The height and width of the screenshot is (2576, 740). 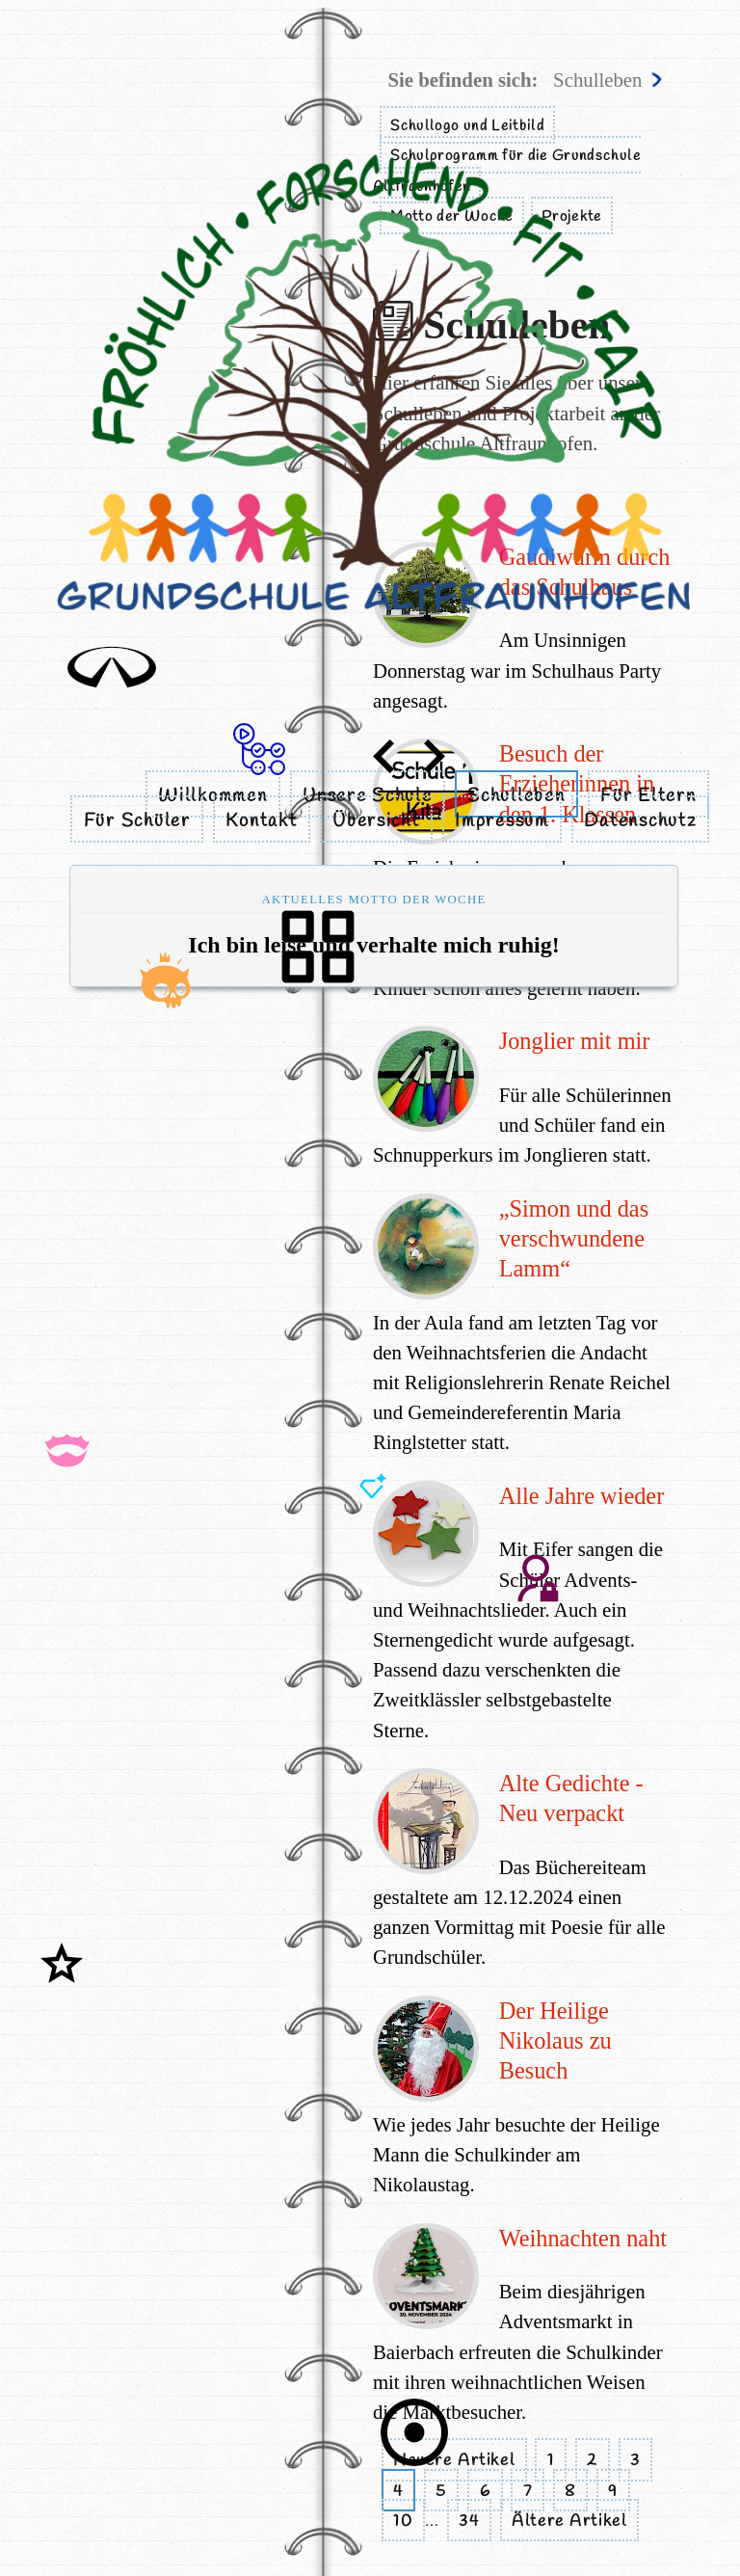 I want to click on Infiniti brand logo, so click(x=112, y=667).